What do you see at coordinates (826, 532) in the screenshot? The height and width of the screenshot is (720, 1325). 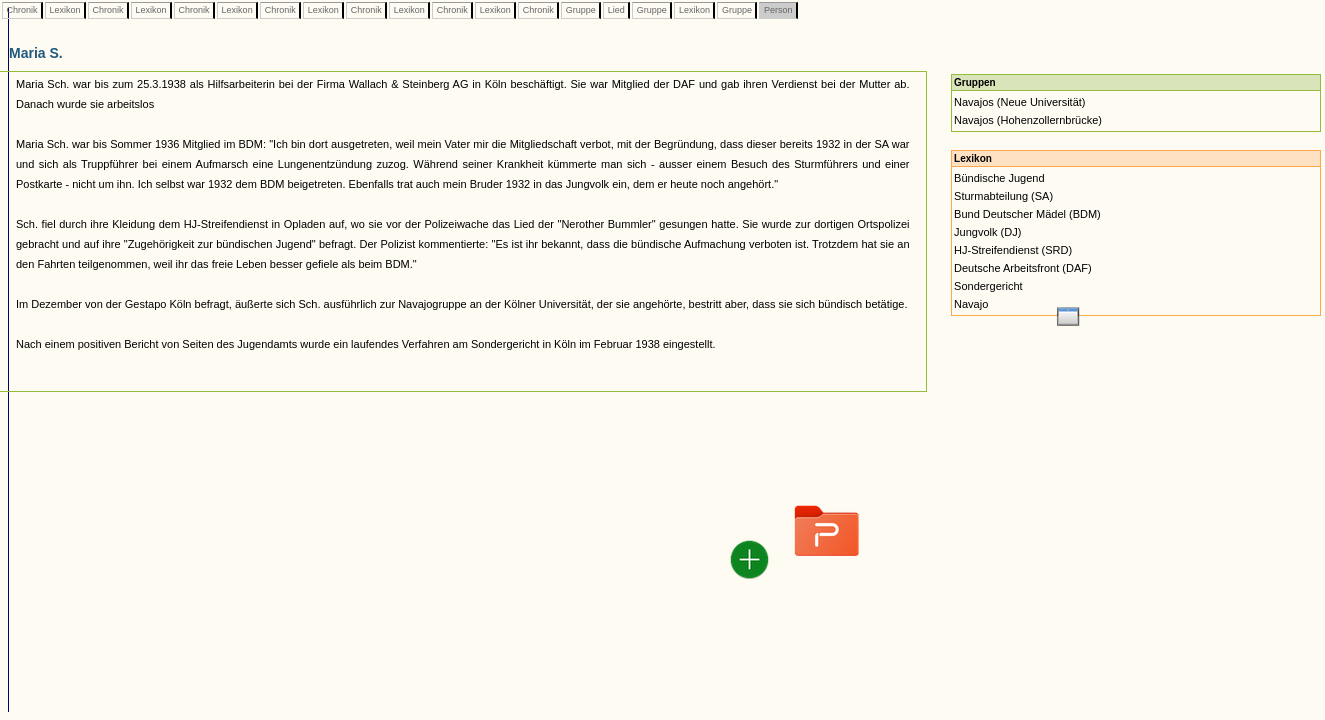 I see `open folder containing WPS presentation files` at bounding box center [826, 532].